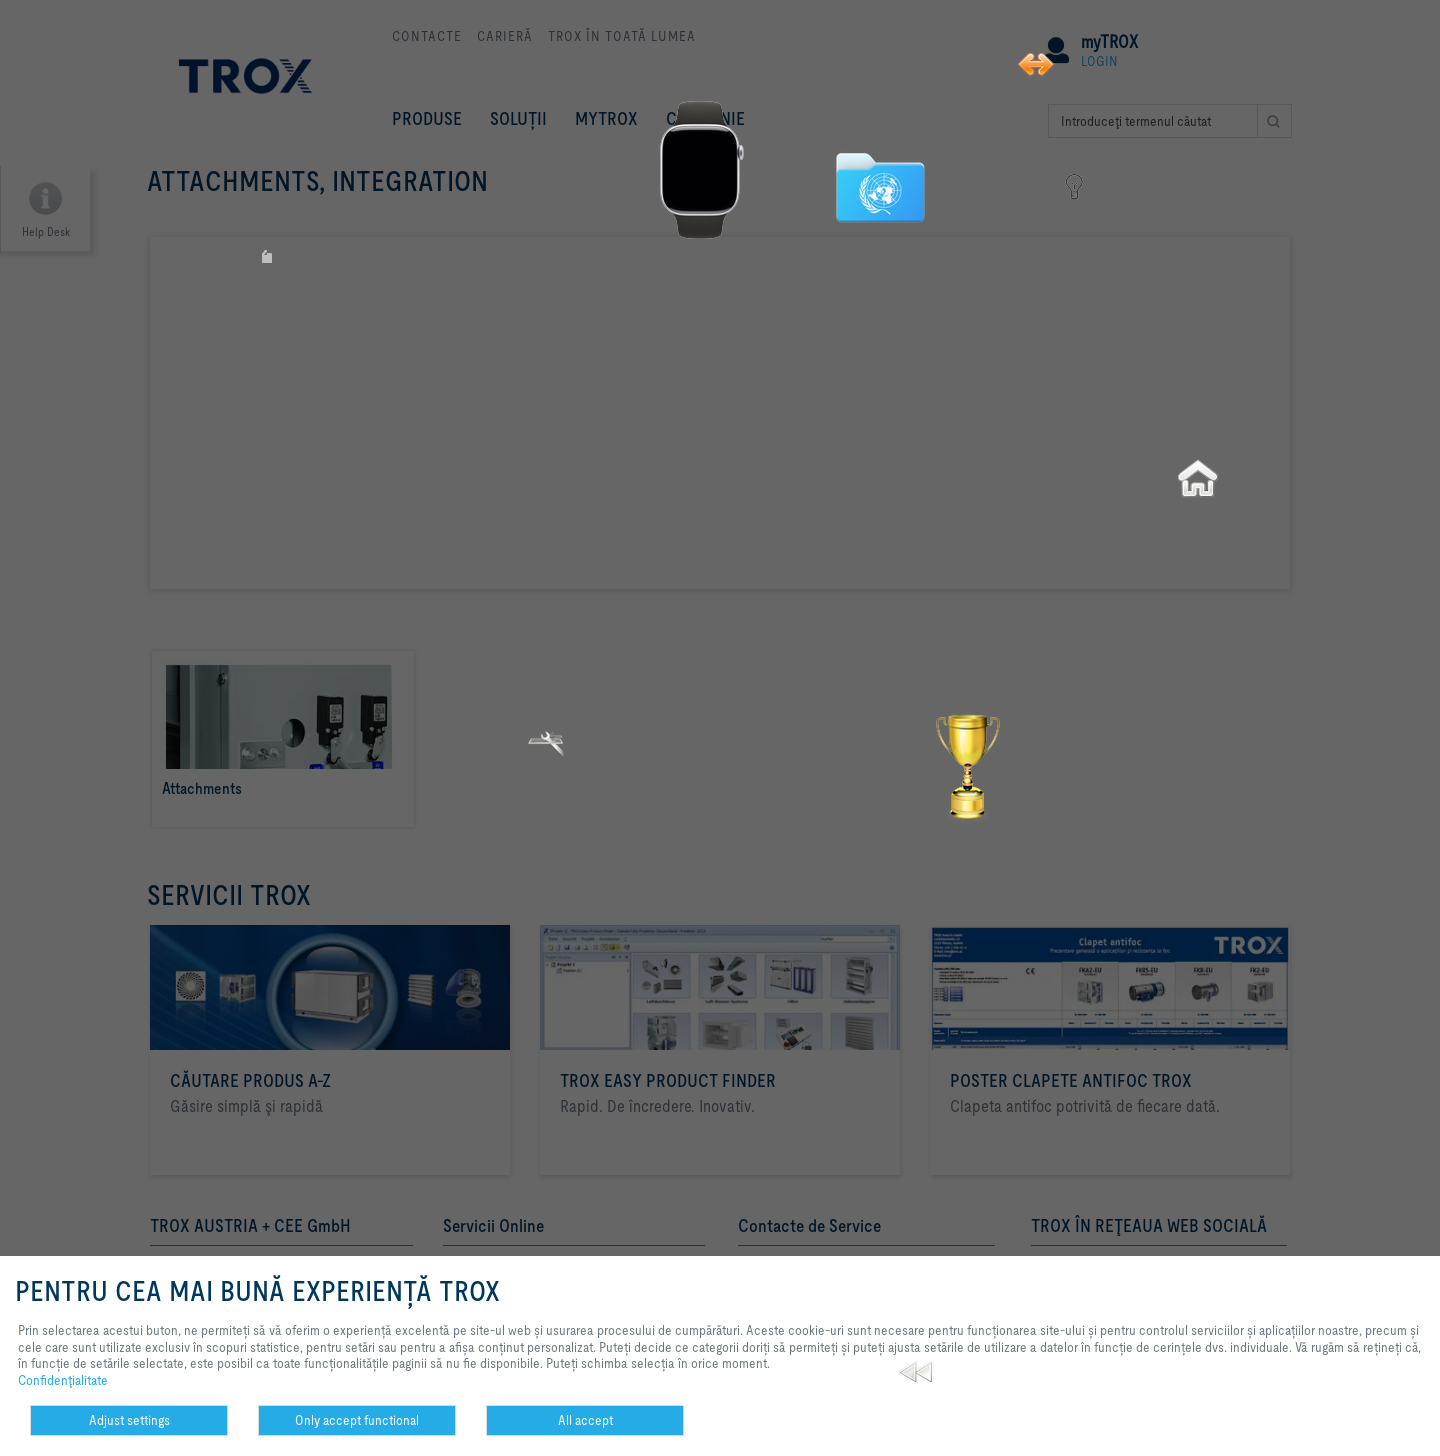 The height and width of the screenshot is (1456, 1440). I want to click on indicates a compressed or archived file, so click(267, 255).